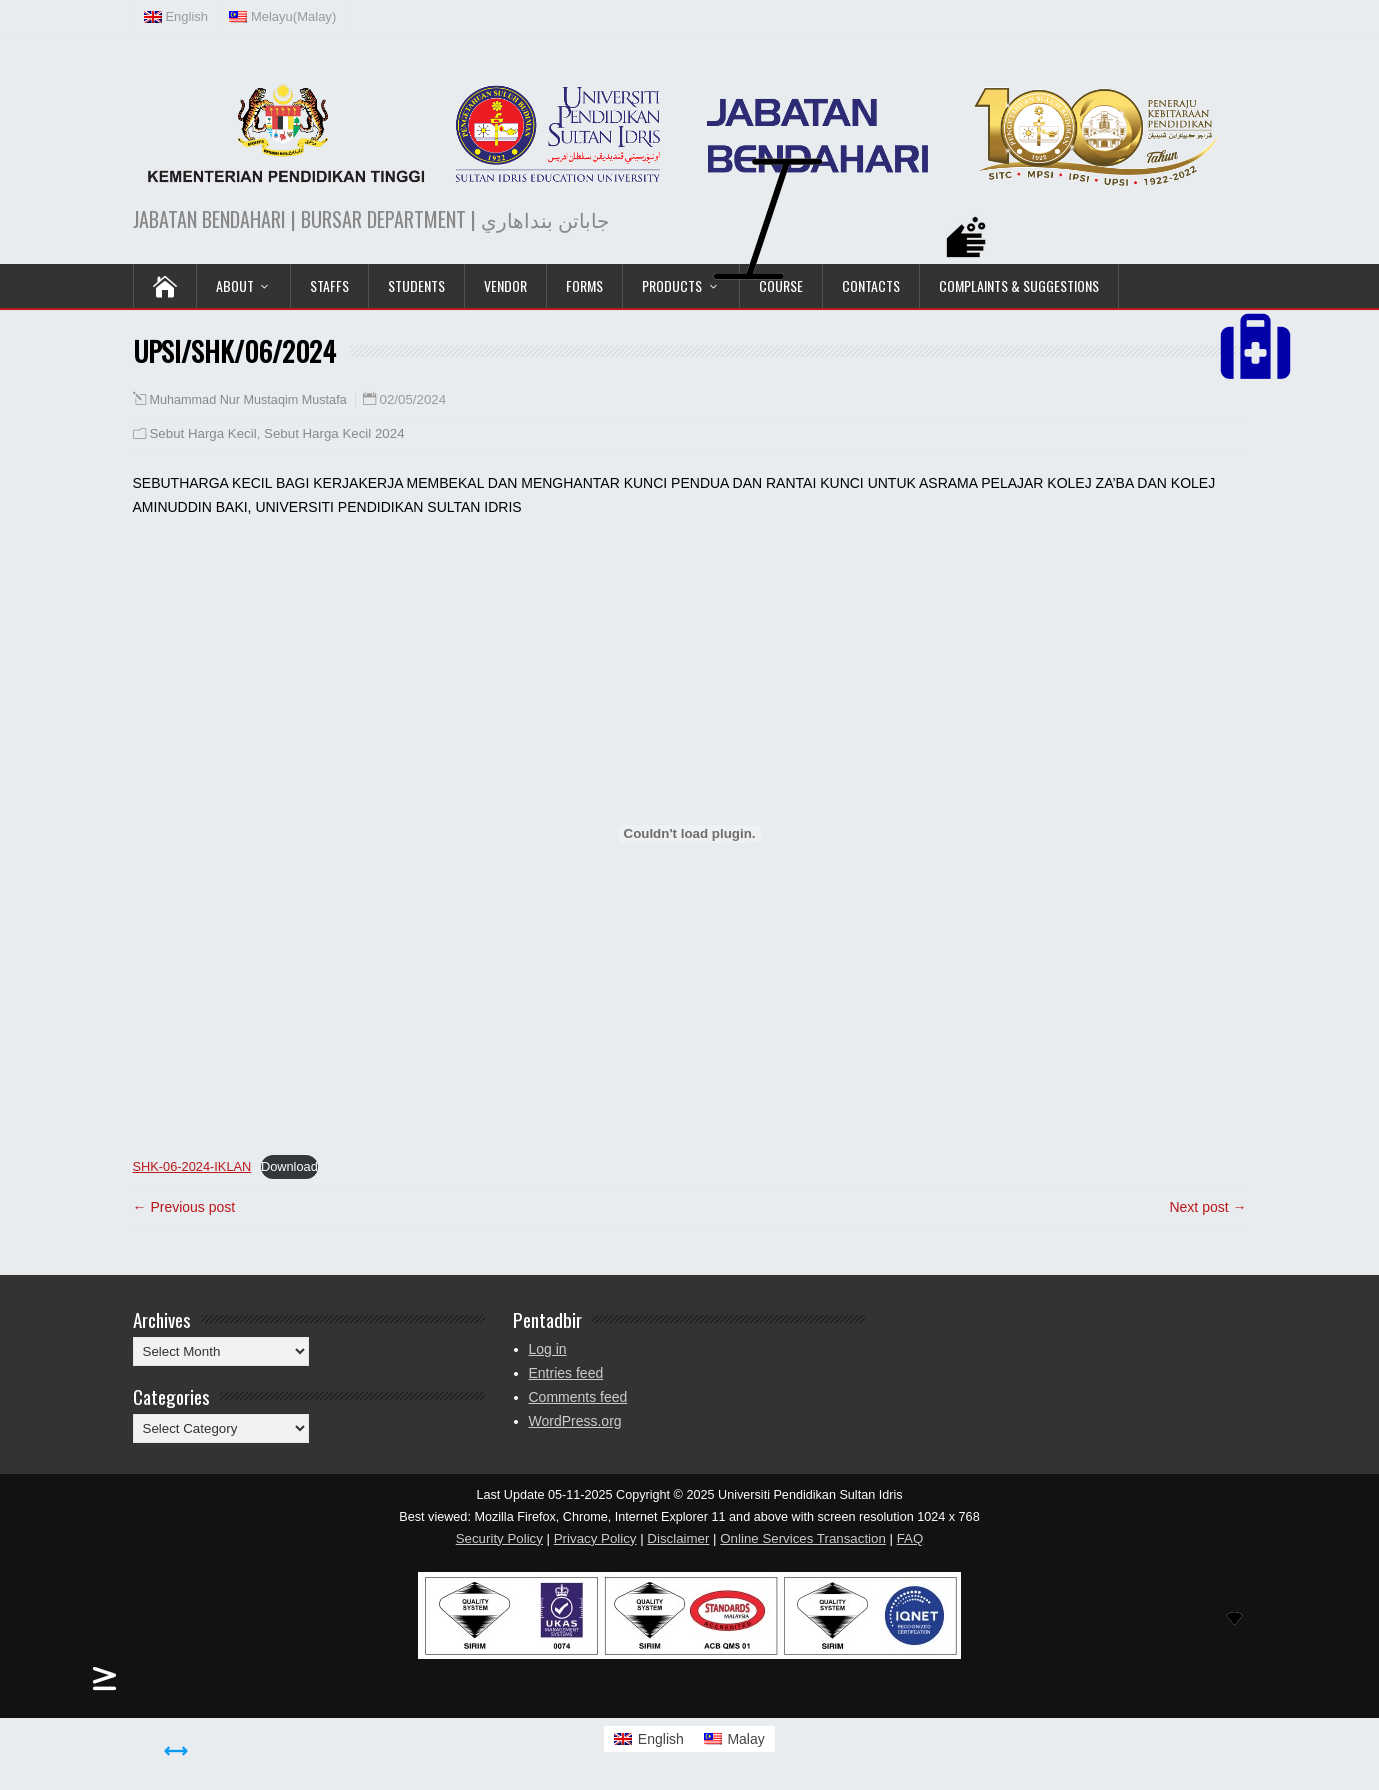  What do you see at coordinates (967, 237) in the screenshot?
I see `indicates handwashing or hygiene facilities nearby` at bounding box center [967, 237].